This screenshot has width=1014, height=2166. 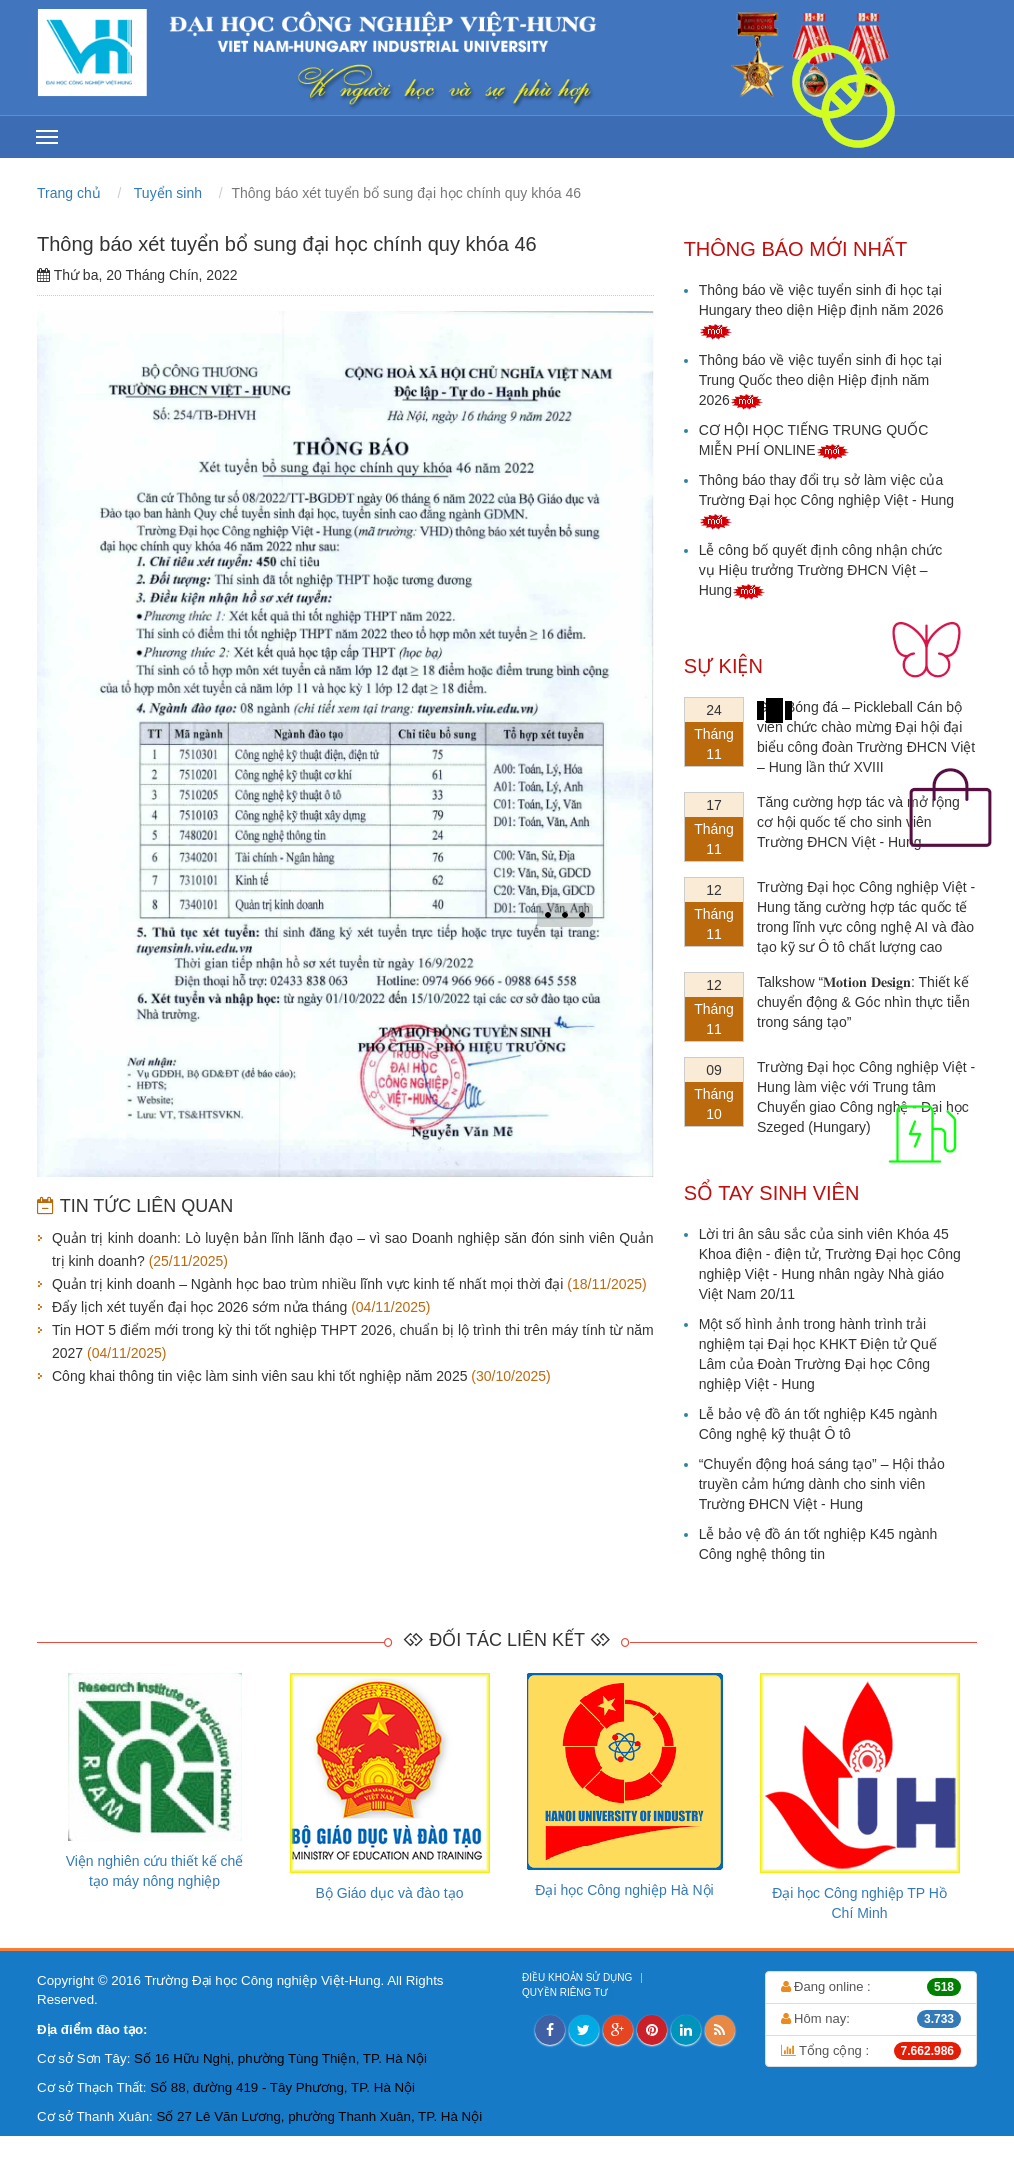 I want to click on open more options menu, so click(x=565, y=915).